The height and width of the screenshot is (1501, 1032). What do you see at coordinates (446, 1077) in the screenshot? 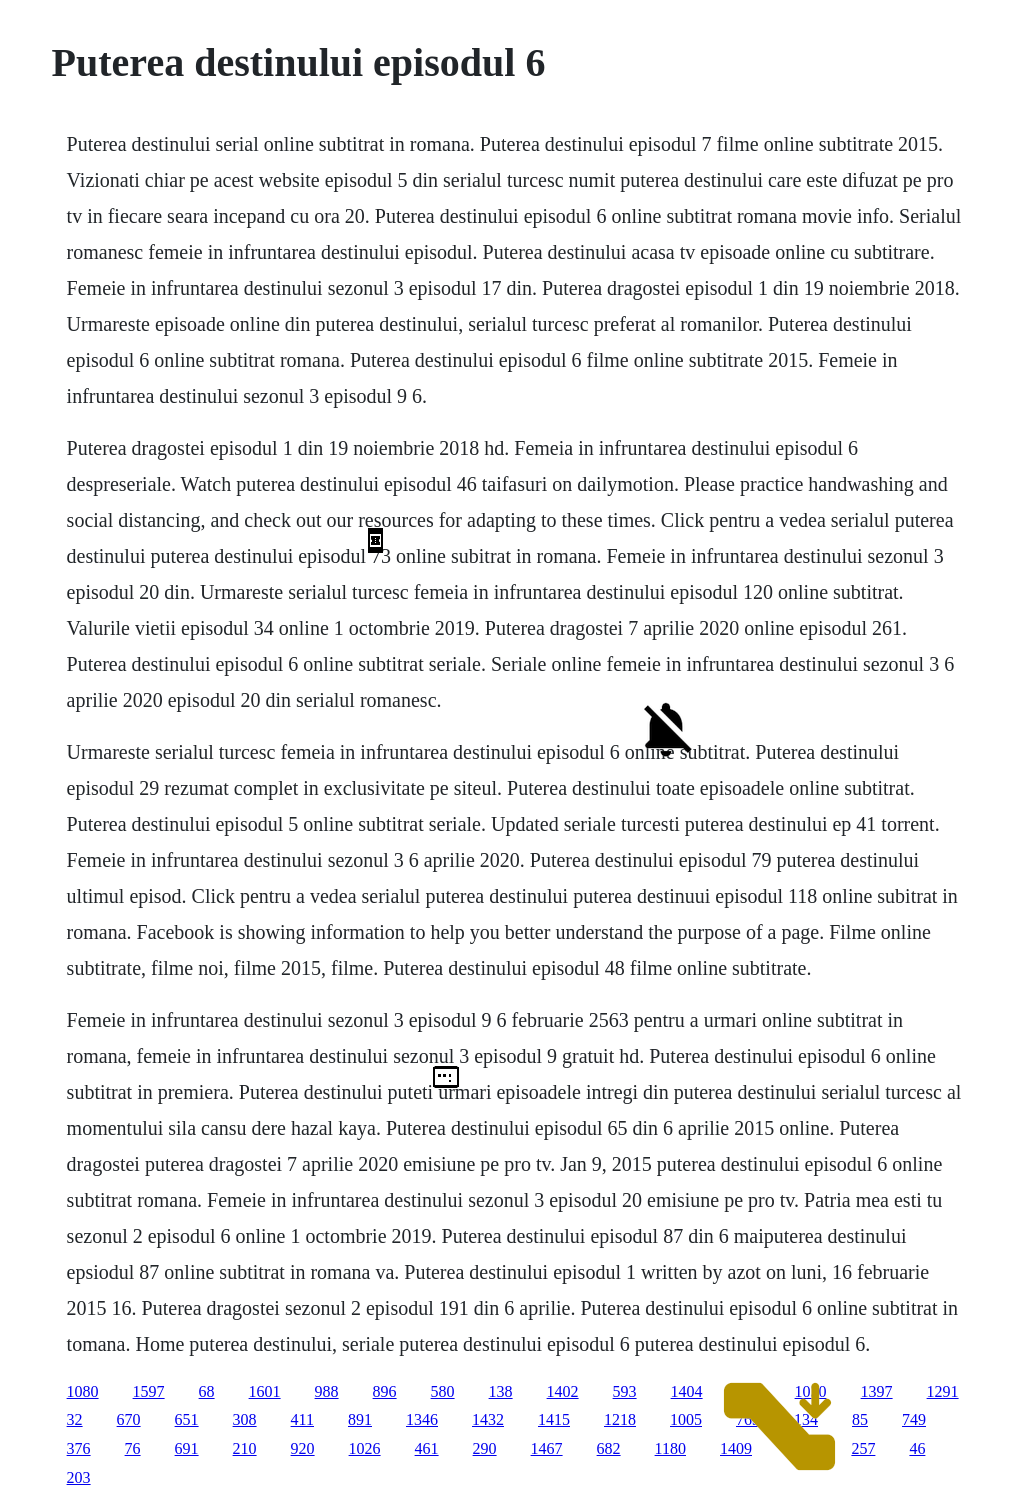
I see `adjust image aspect ratio settings` at bounding box center [446, 1077].